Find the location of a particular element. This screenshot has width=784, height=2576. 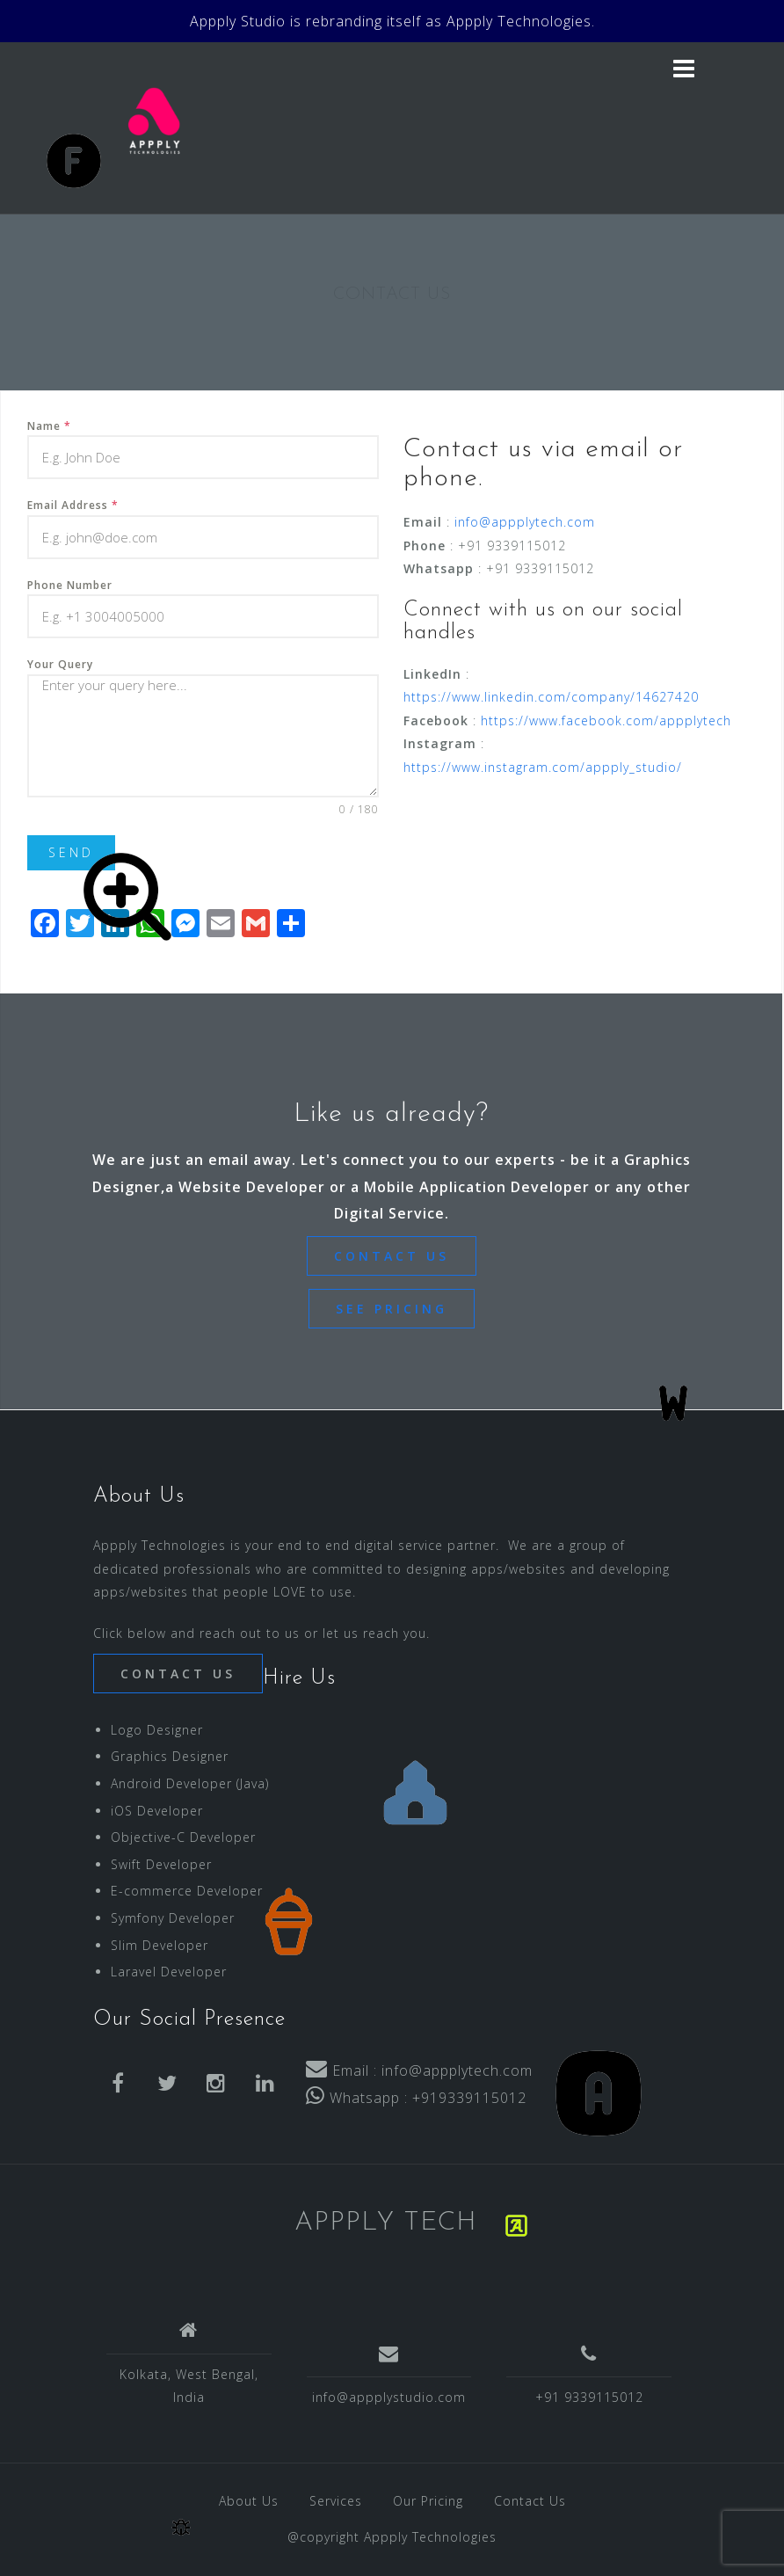

report a bug or issue is located at coordinates (181, 2527).